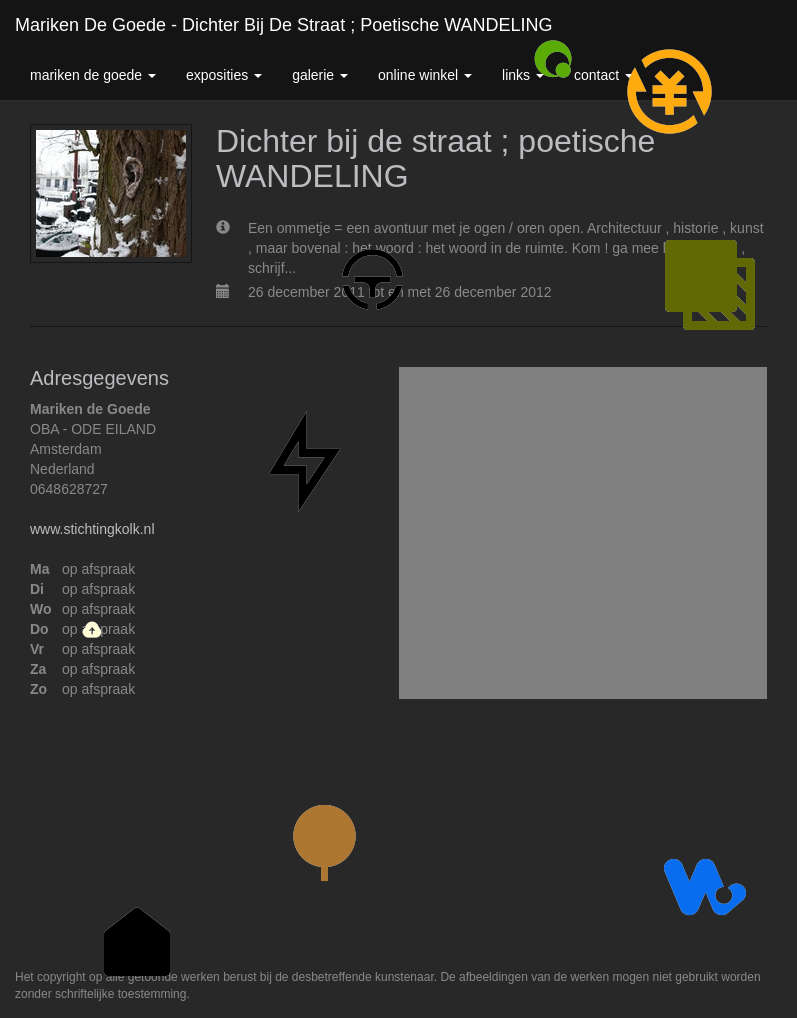 The image size is (797, 1018). Describe the element at coordinates (705, 887) in the screenshot. I see `netim domain registrar logo` at that location.